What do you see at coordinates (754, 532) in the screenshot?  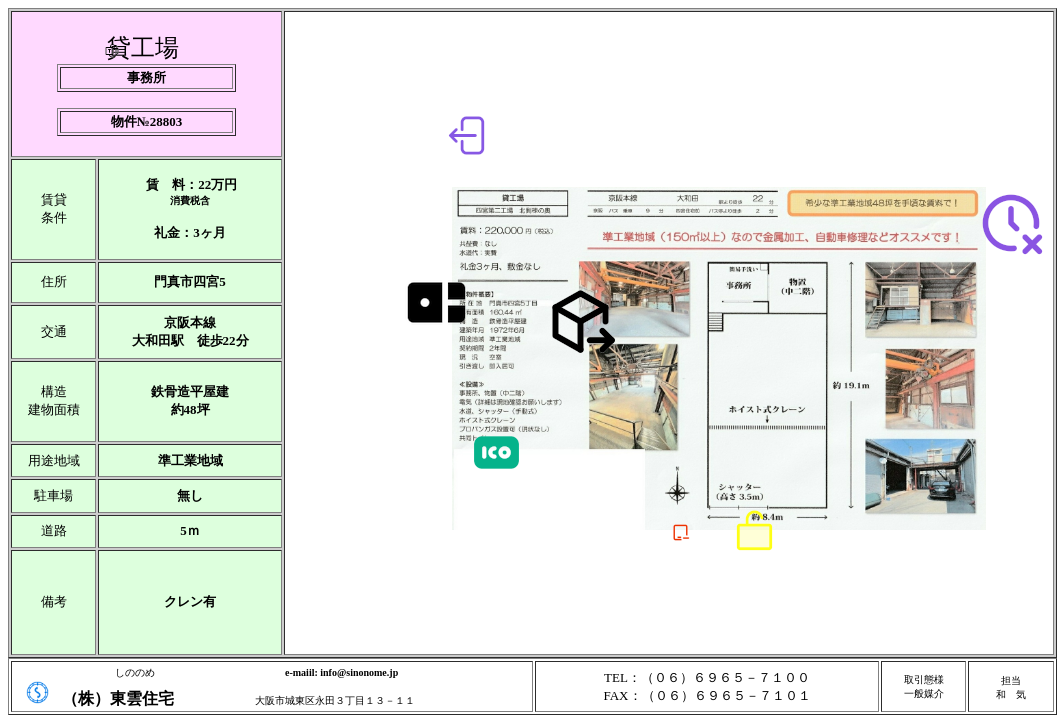 I see `unlocked or unsecured state` at bounding box center [754, 532].